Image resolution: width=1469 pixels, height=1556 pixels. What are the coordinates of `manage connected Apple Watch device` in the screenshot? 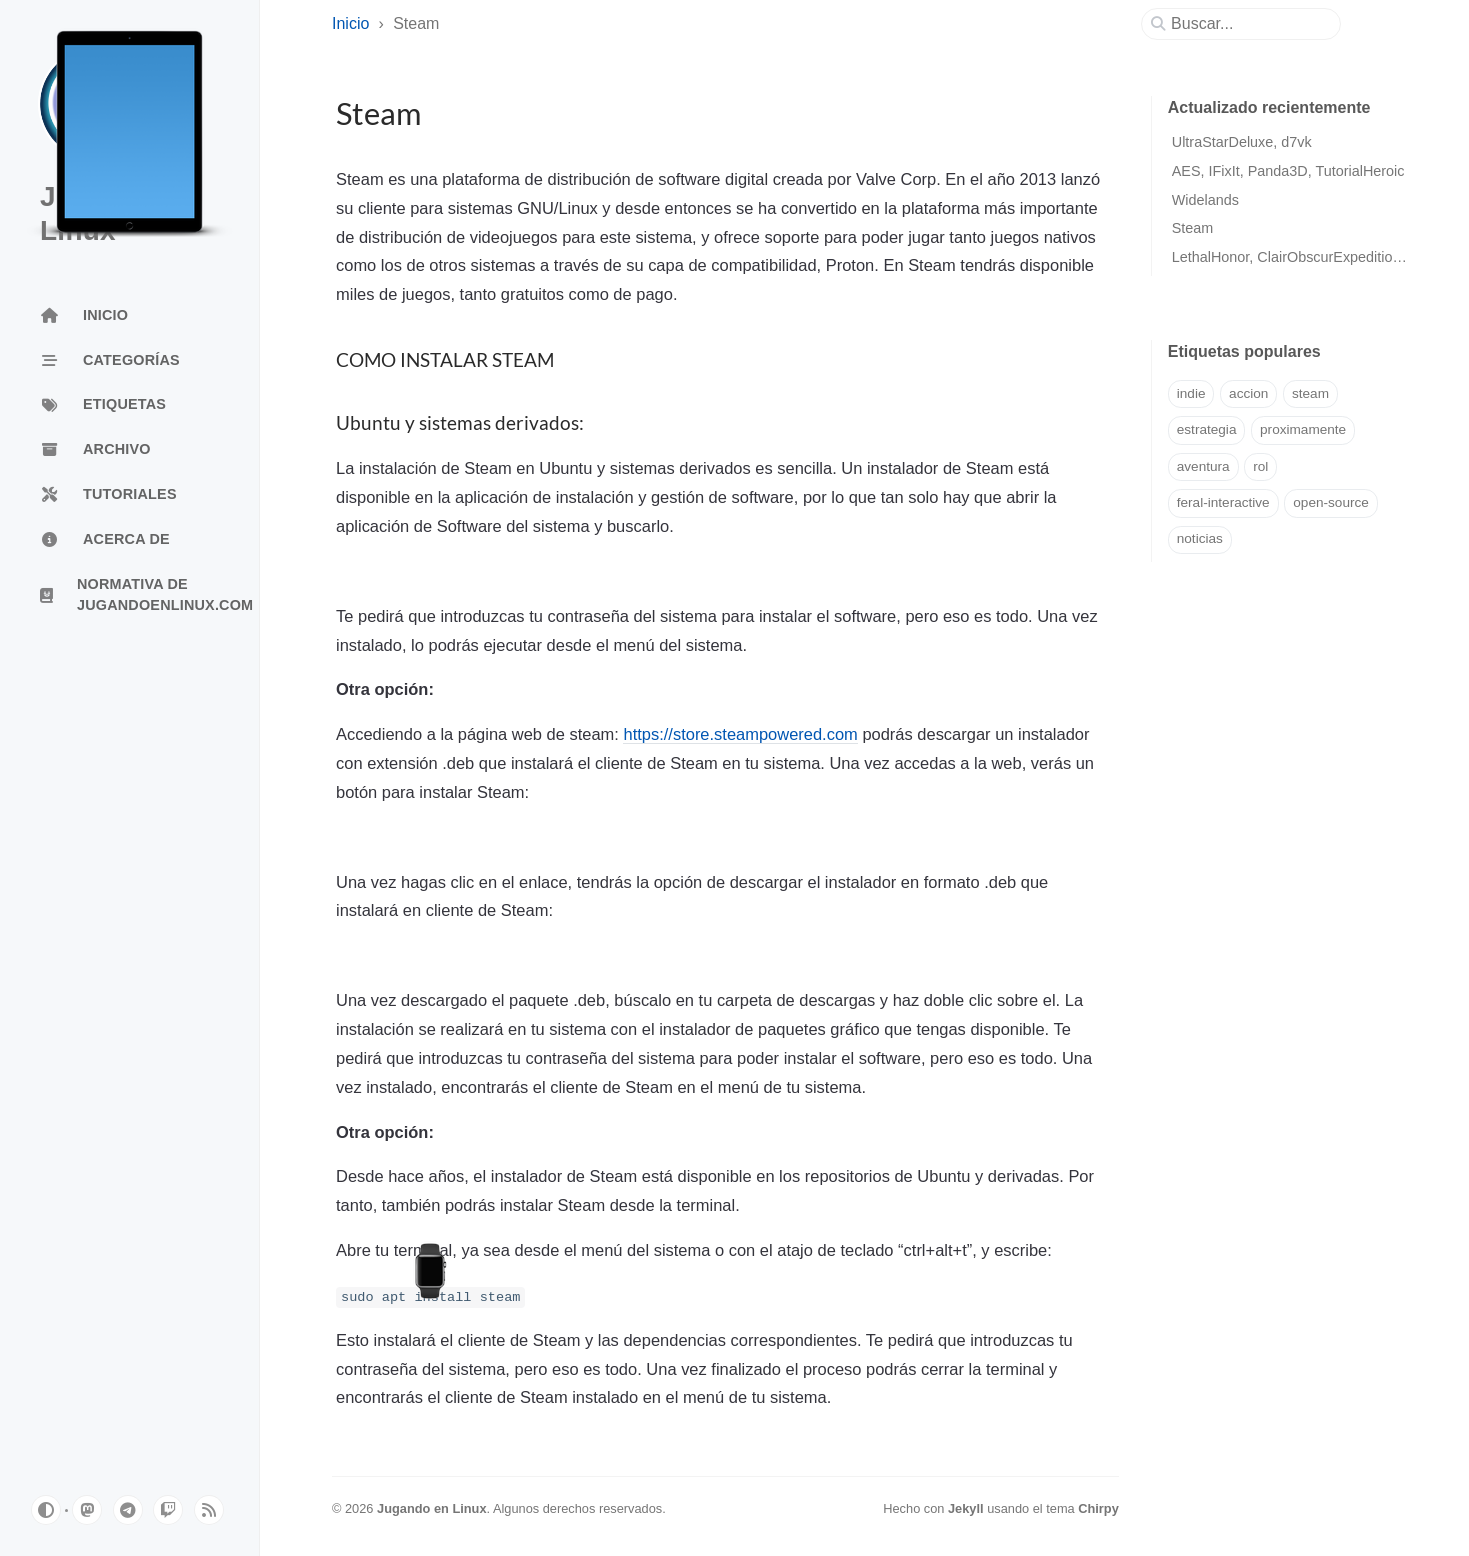 It's located at (430, 1271).